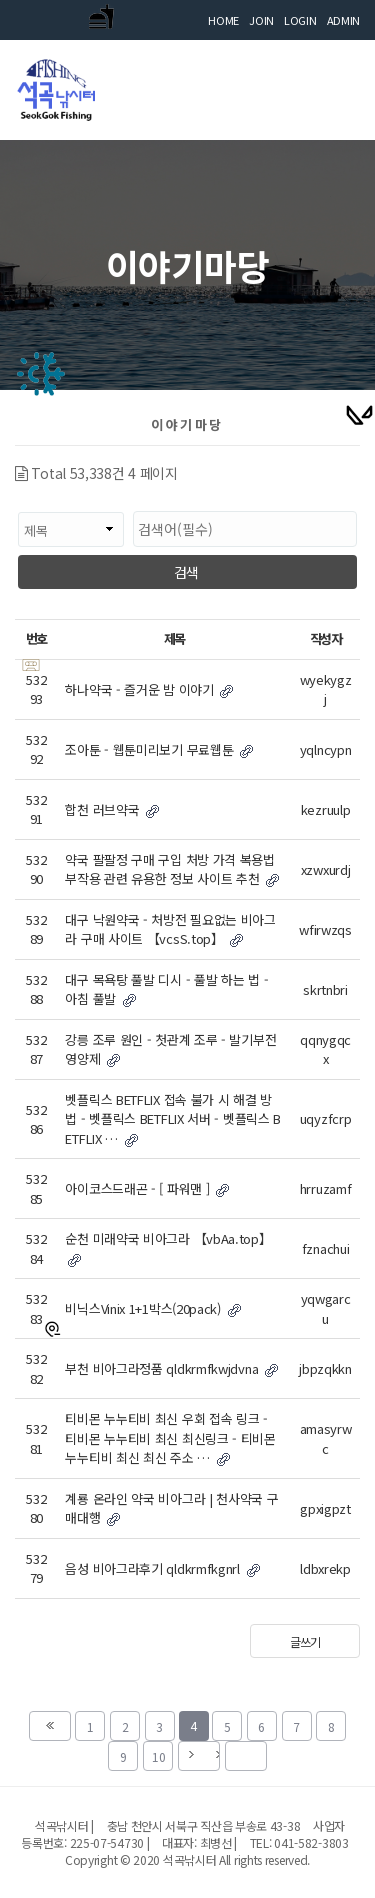 This screenshot has height=1898, width=375. I want to click on find nearby fast food restaurants, so click(101, 16).